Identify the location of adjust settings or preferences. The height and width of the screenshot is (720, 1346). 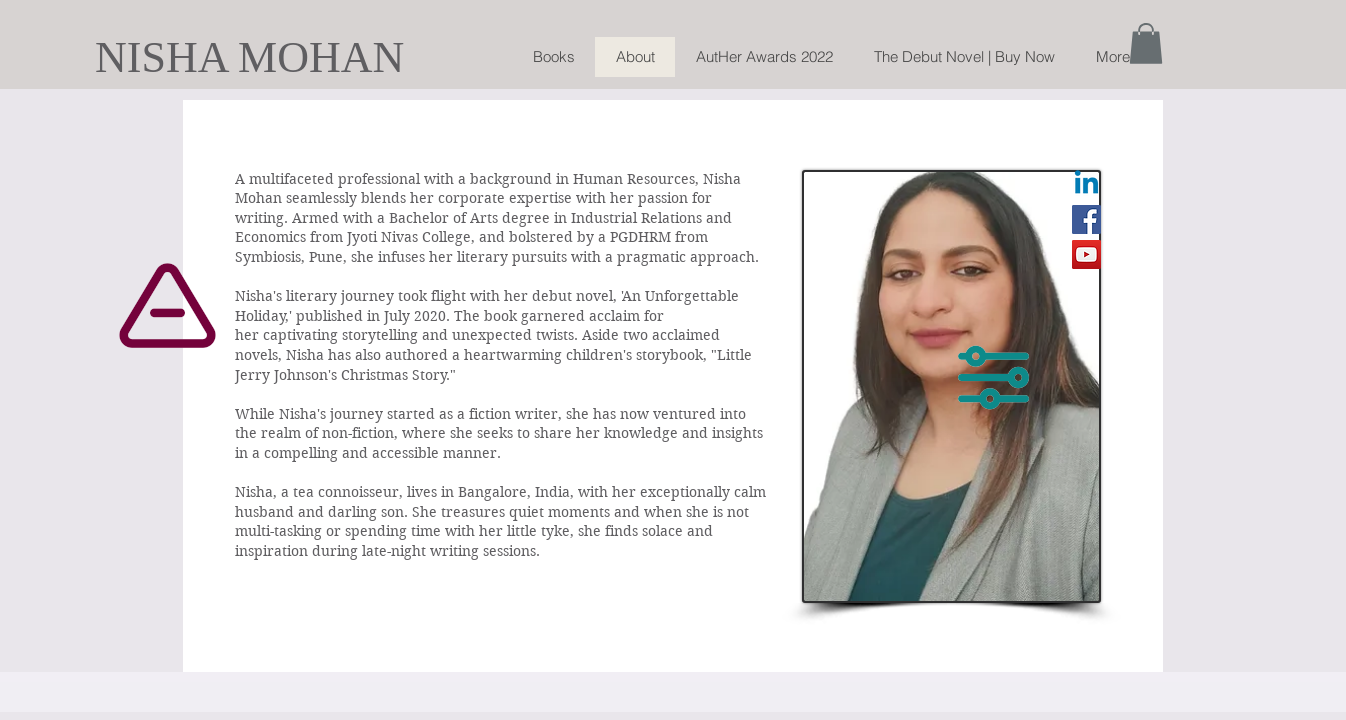
(993, 377).